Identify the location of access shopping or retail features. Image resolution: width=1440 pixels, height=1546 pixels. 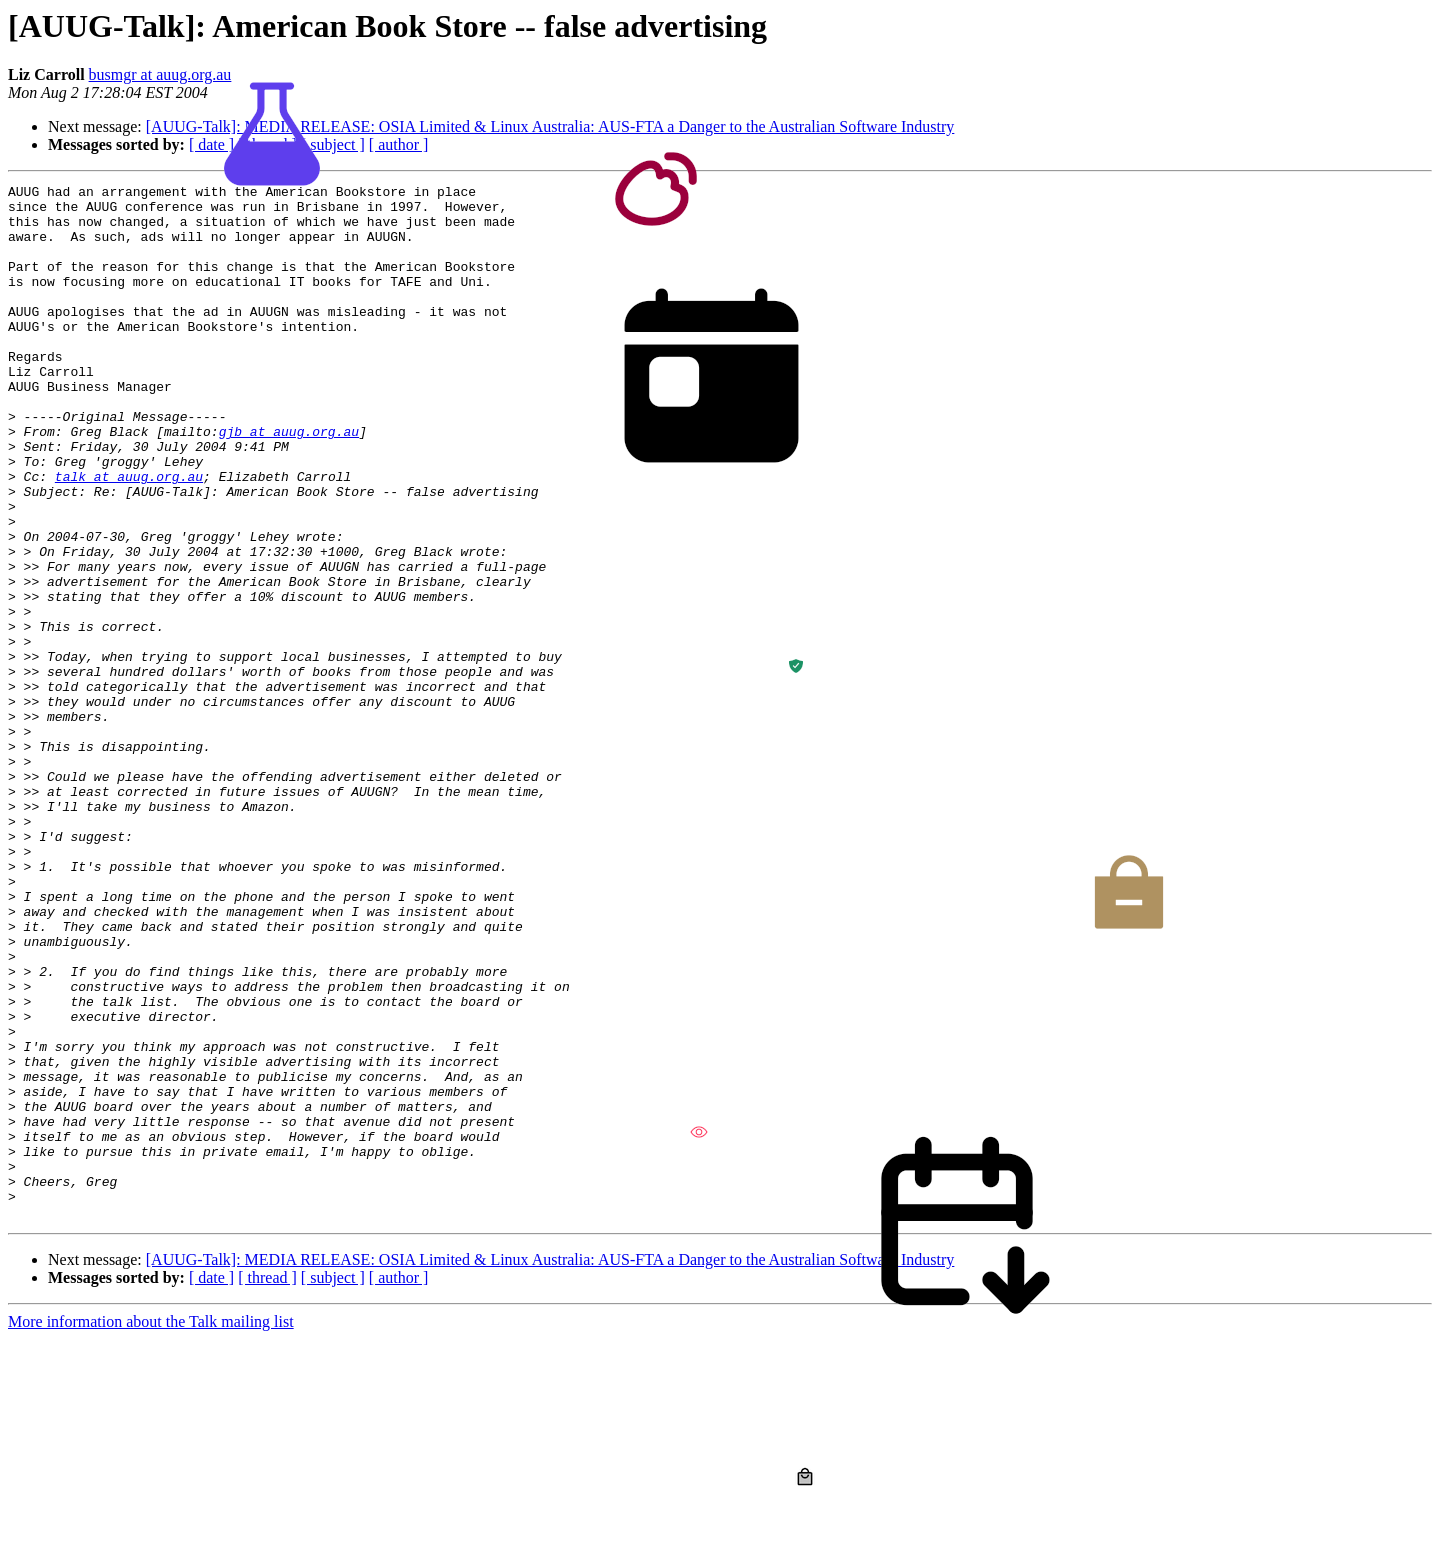
(805, 1477).